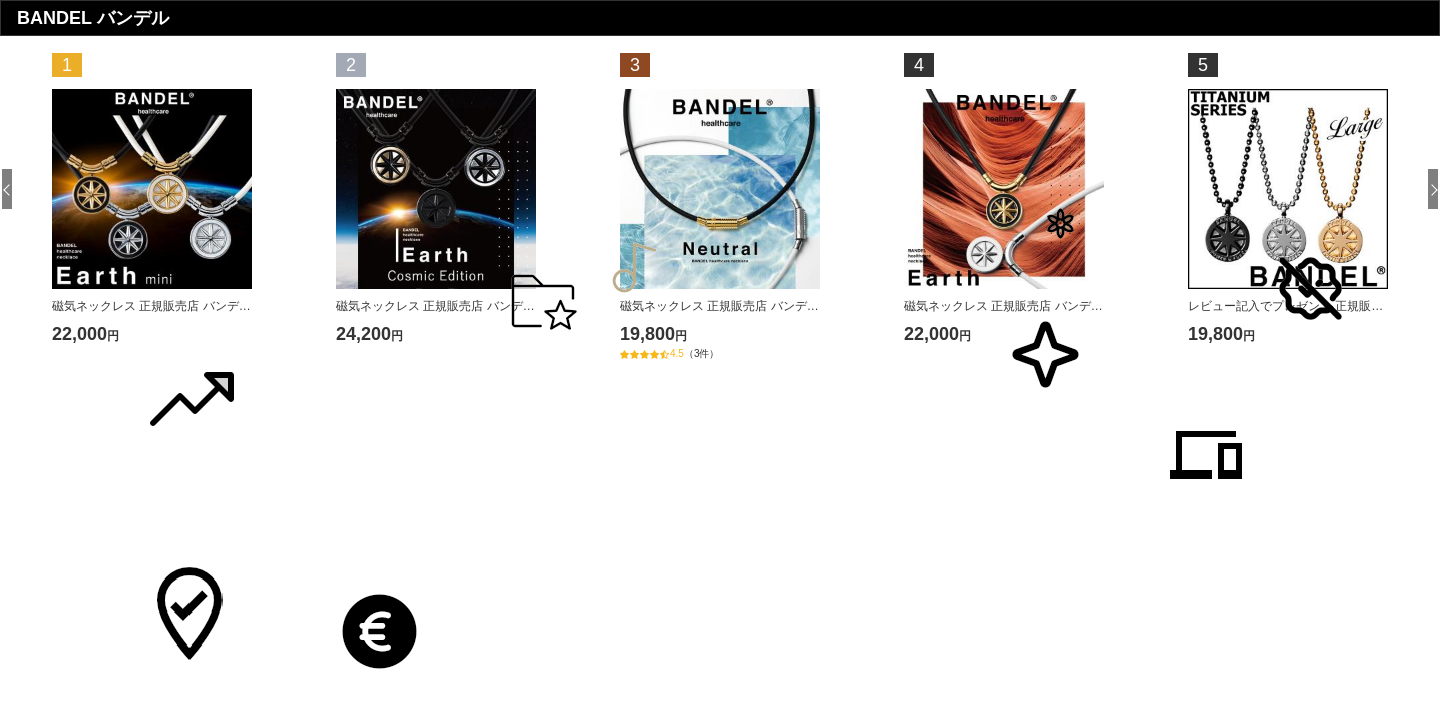  Describe the element at coordinates (634, 266) in the screenshot. I see `play or access music` at that location.